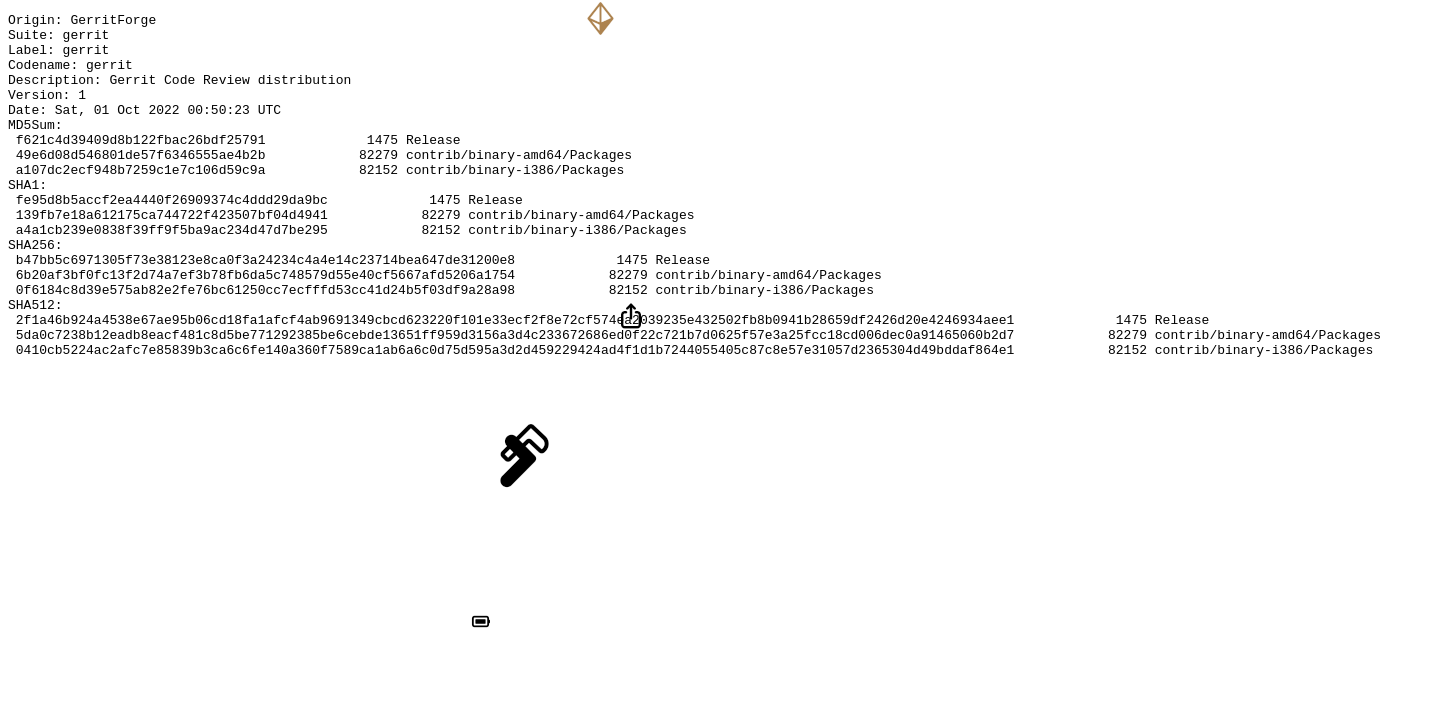 The image size is (1447, 720). What do you see at coordinates (631, 316) in the screenshot?
I see `share this content` at bounding box center [631, 316].